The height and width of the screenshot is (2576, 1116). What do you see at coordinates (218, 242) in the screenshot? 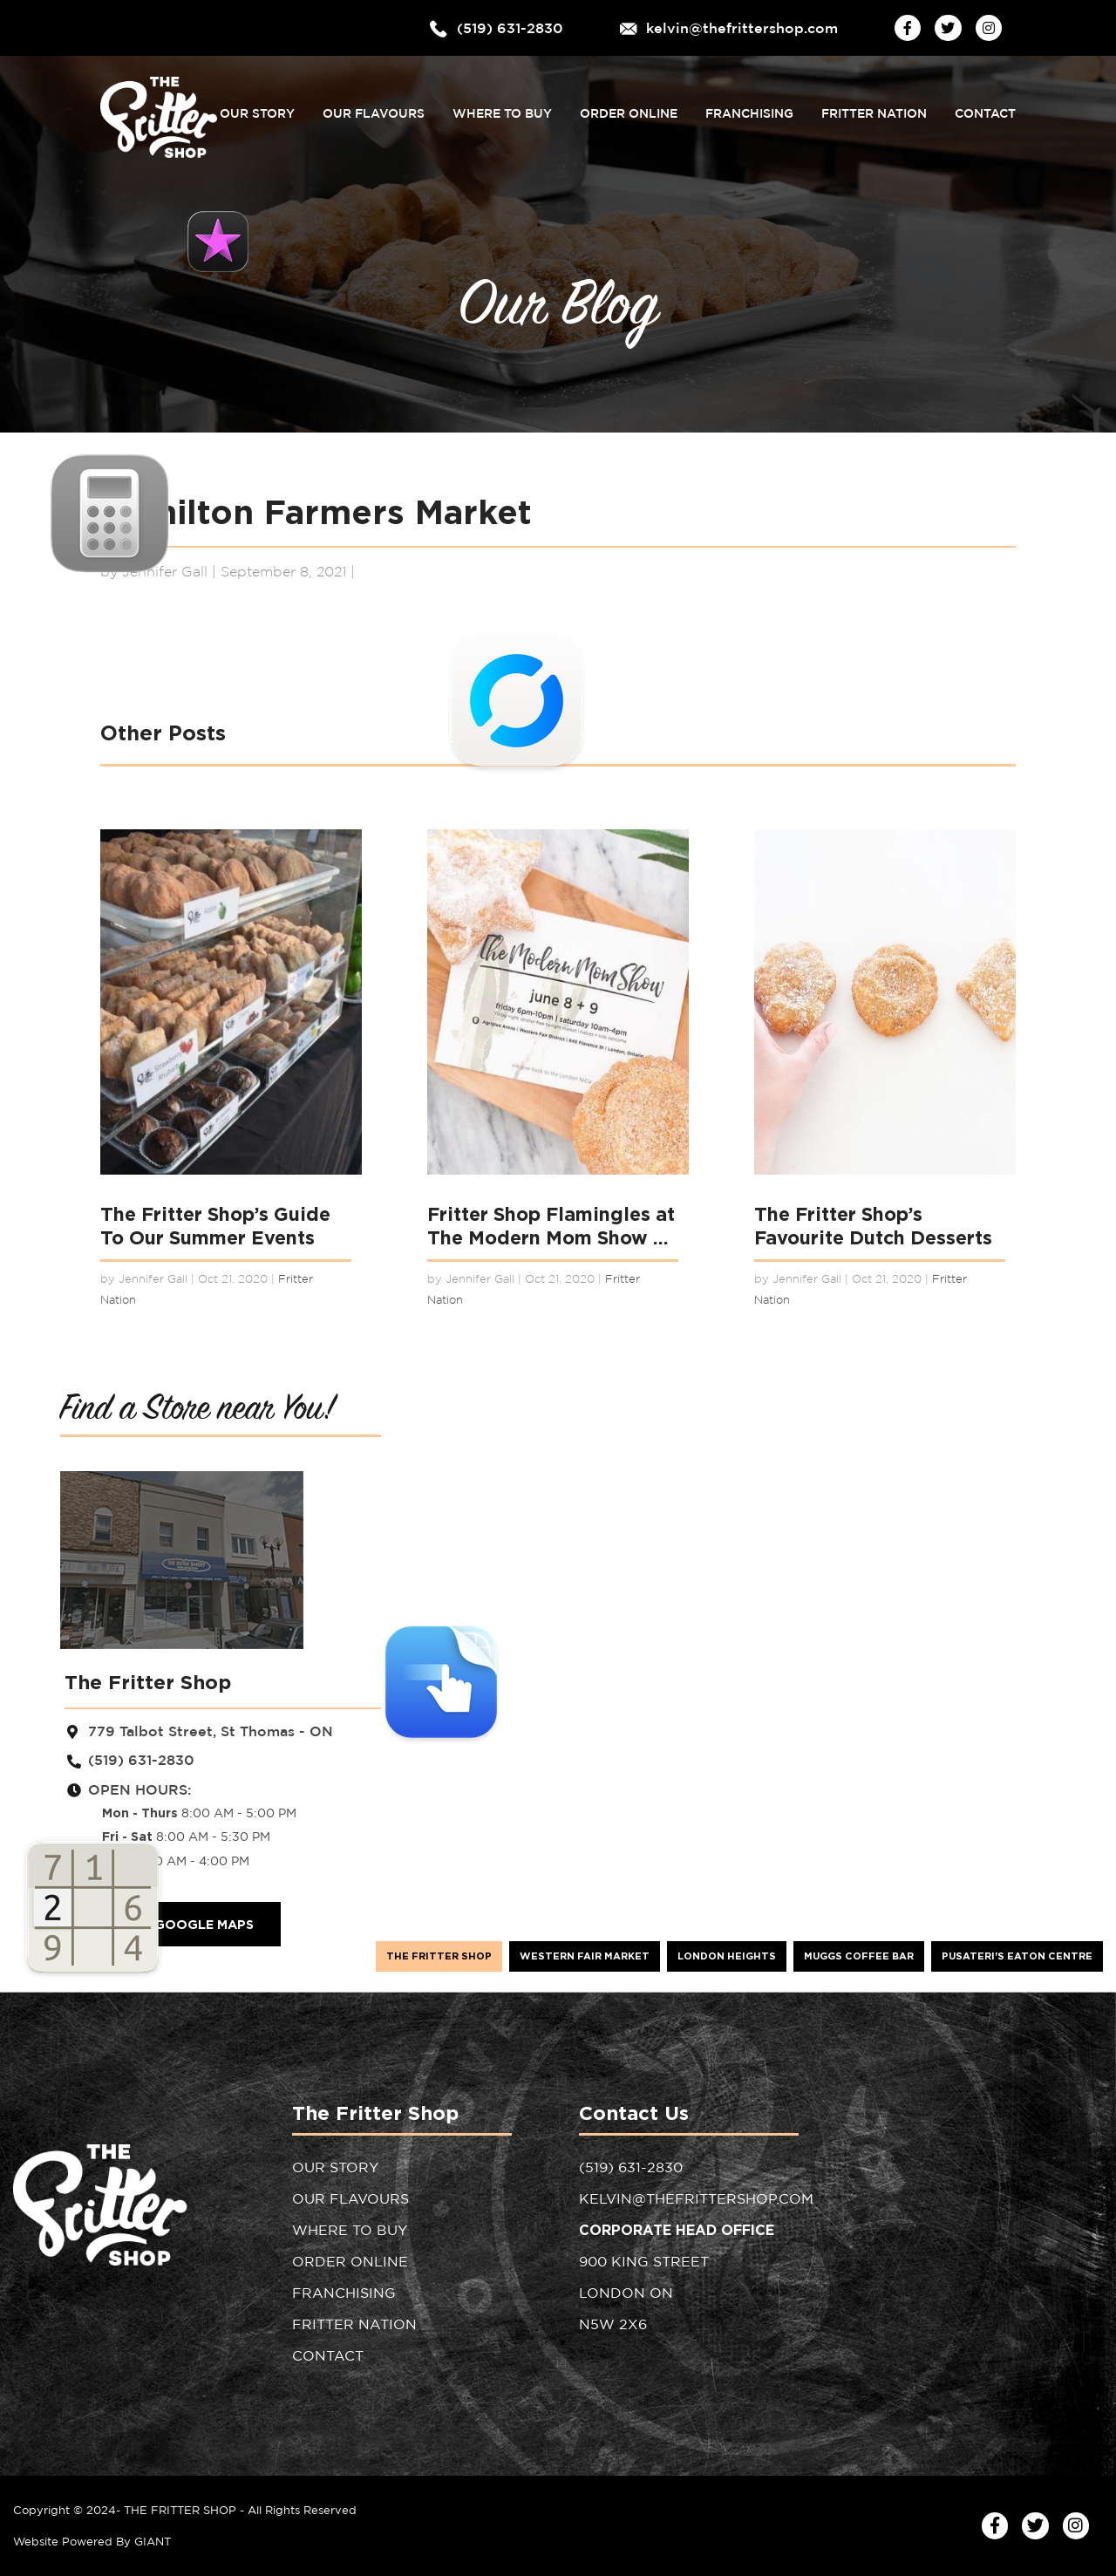
I see `open the iTunes Store app` at bounding box center [218, 242].